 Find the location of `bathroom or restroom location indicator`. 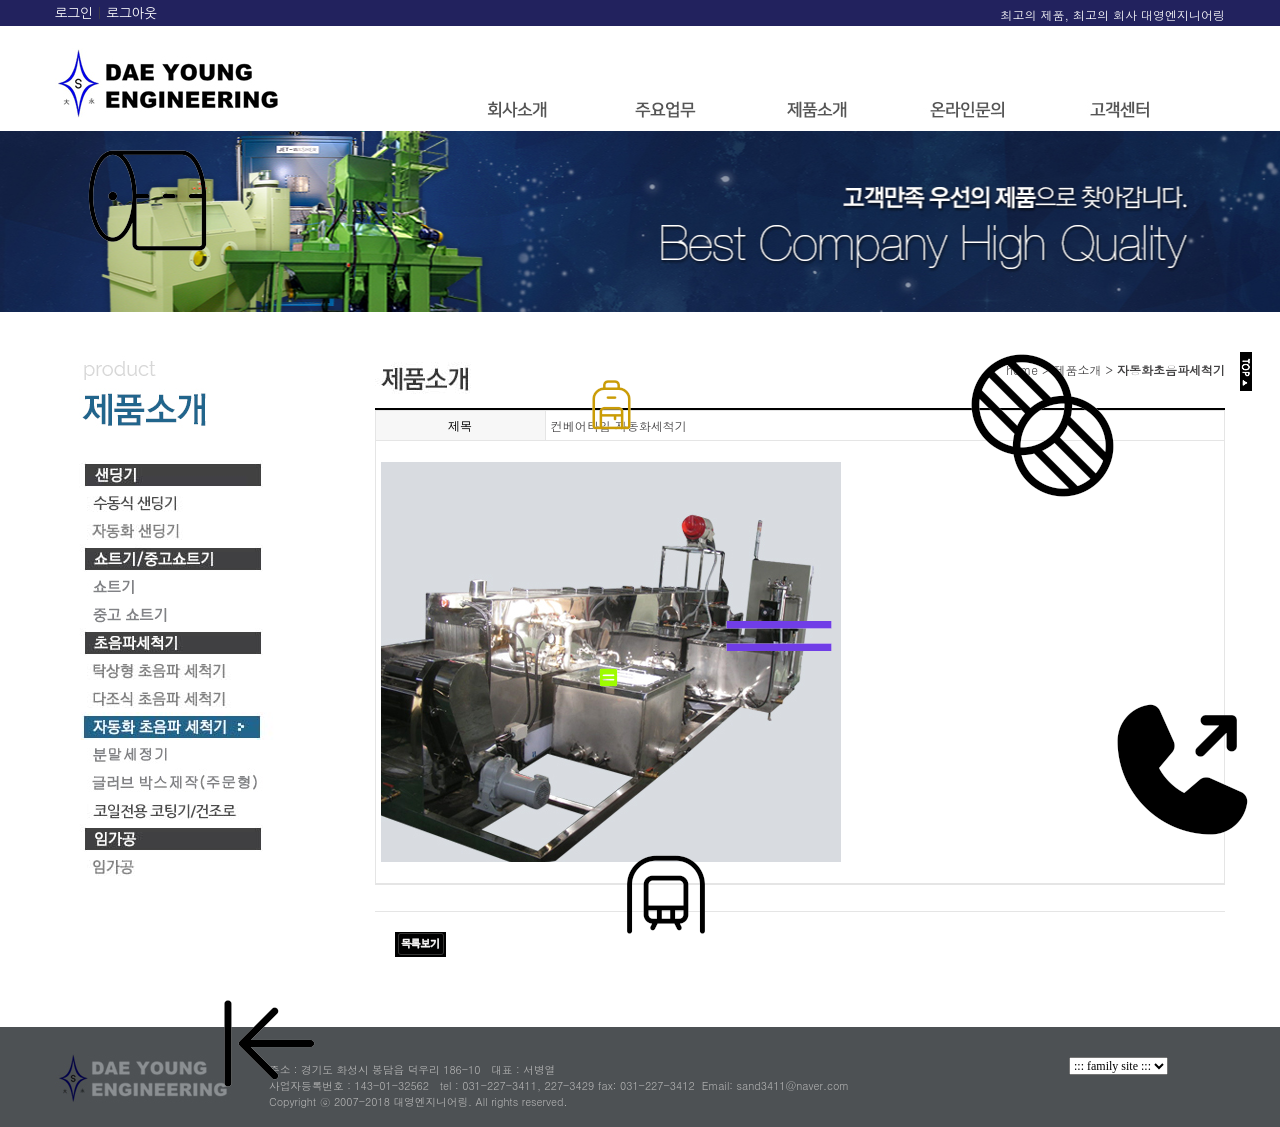

bathroom or restroom location indicator is located at coordinates (147, 200).